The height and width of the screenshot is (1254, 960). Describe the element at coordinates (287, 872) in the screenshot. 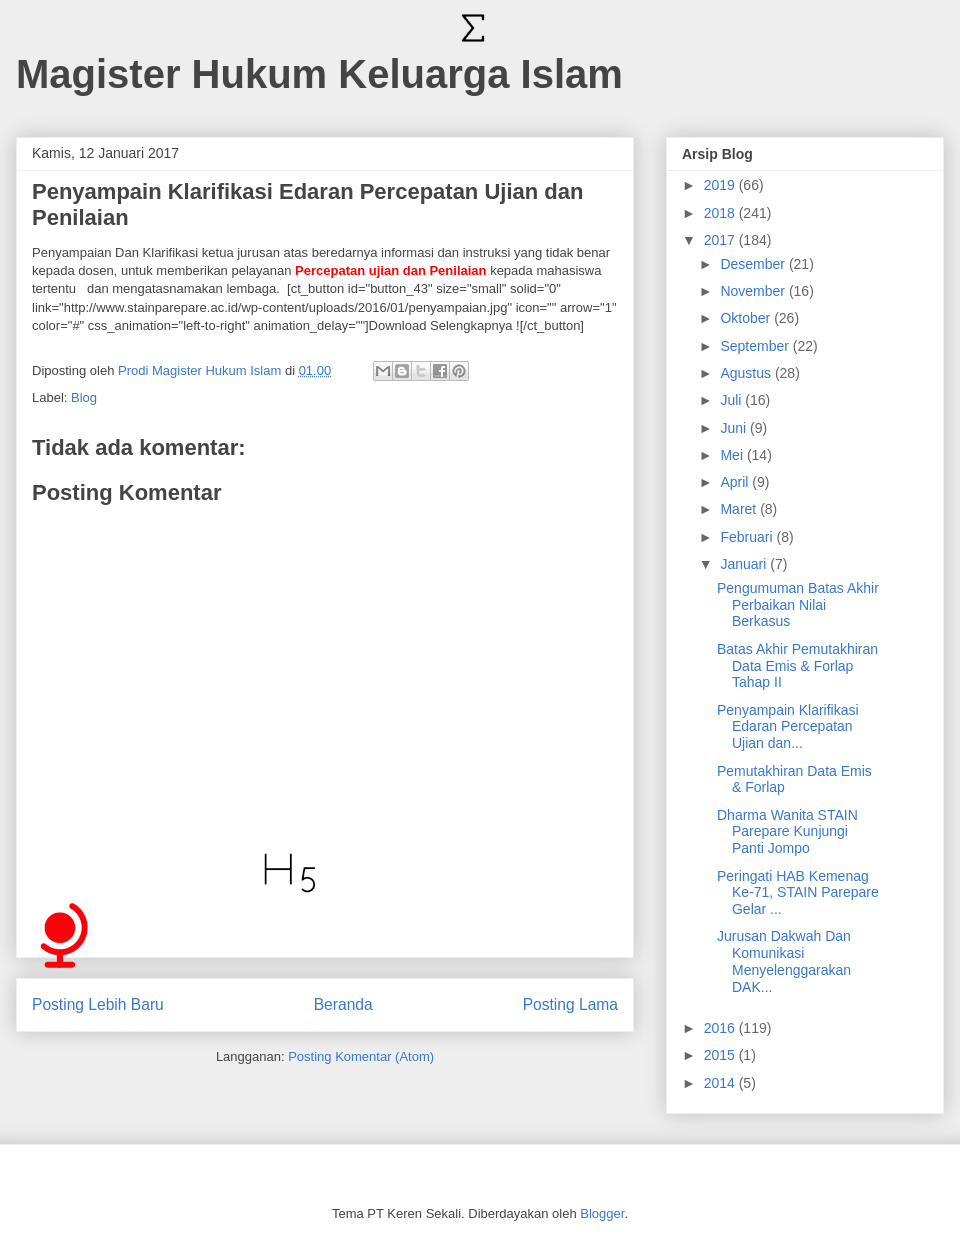

I see `format text as heading level 5` at that location.